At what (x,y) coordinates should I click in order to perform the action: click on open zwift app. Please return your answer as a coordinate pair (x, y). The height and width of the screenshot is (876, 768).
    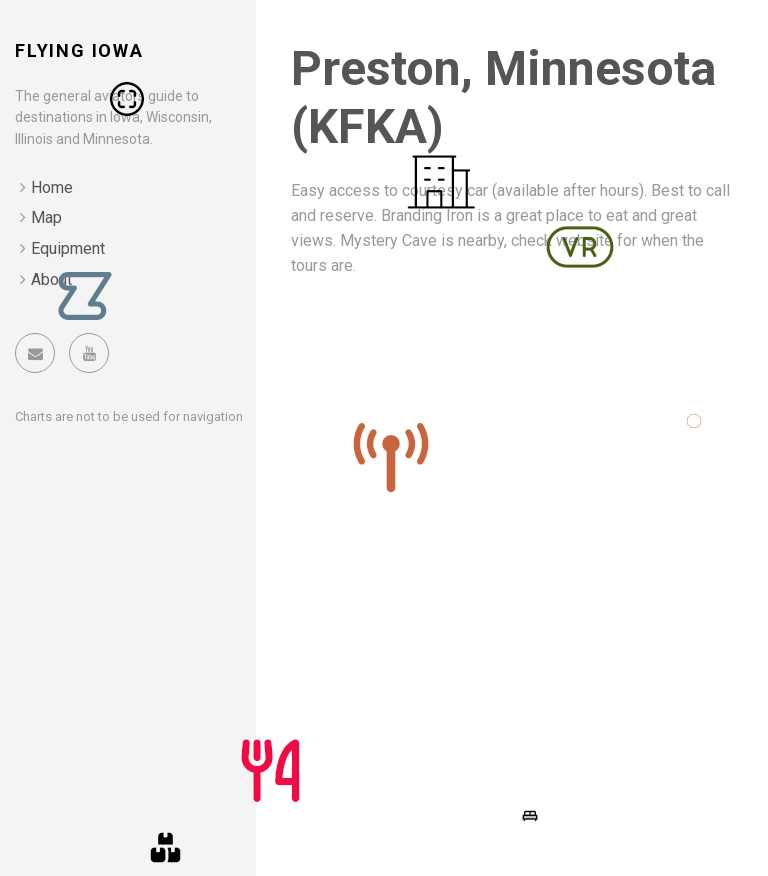
    Looking at the image, I should click on (85, 296).